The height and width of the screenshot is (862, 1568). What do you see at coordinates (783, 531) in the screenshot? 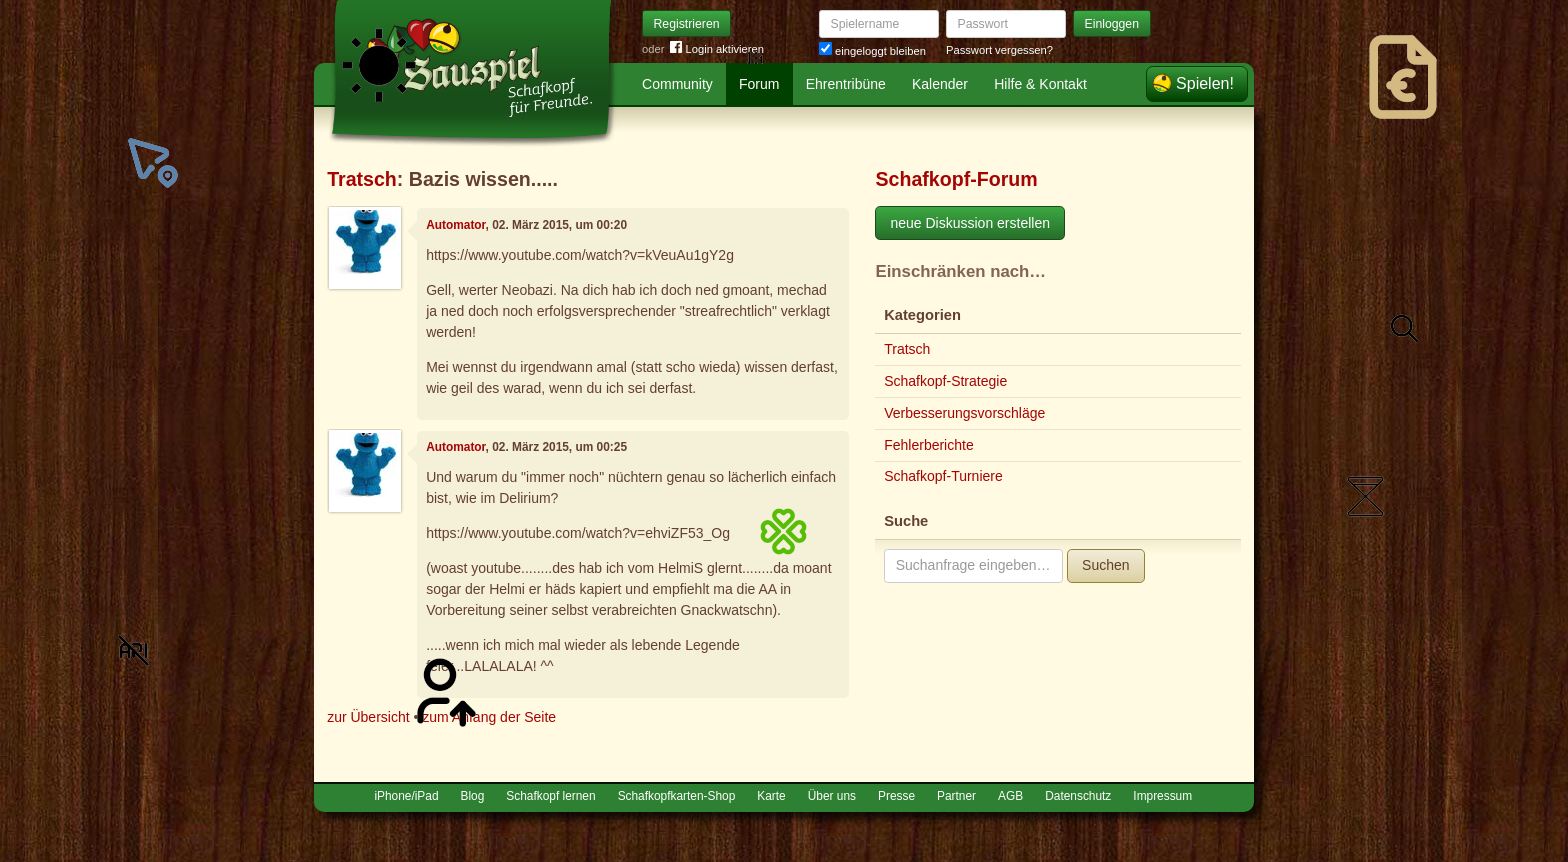
I see `indicates a lucky or bonus reward feature` at bounding box center [783, 531].